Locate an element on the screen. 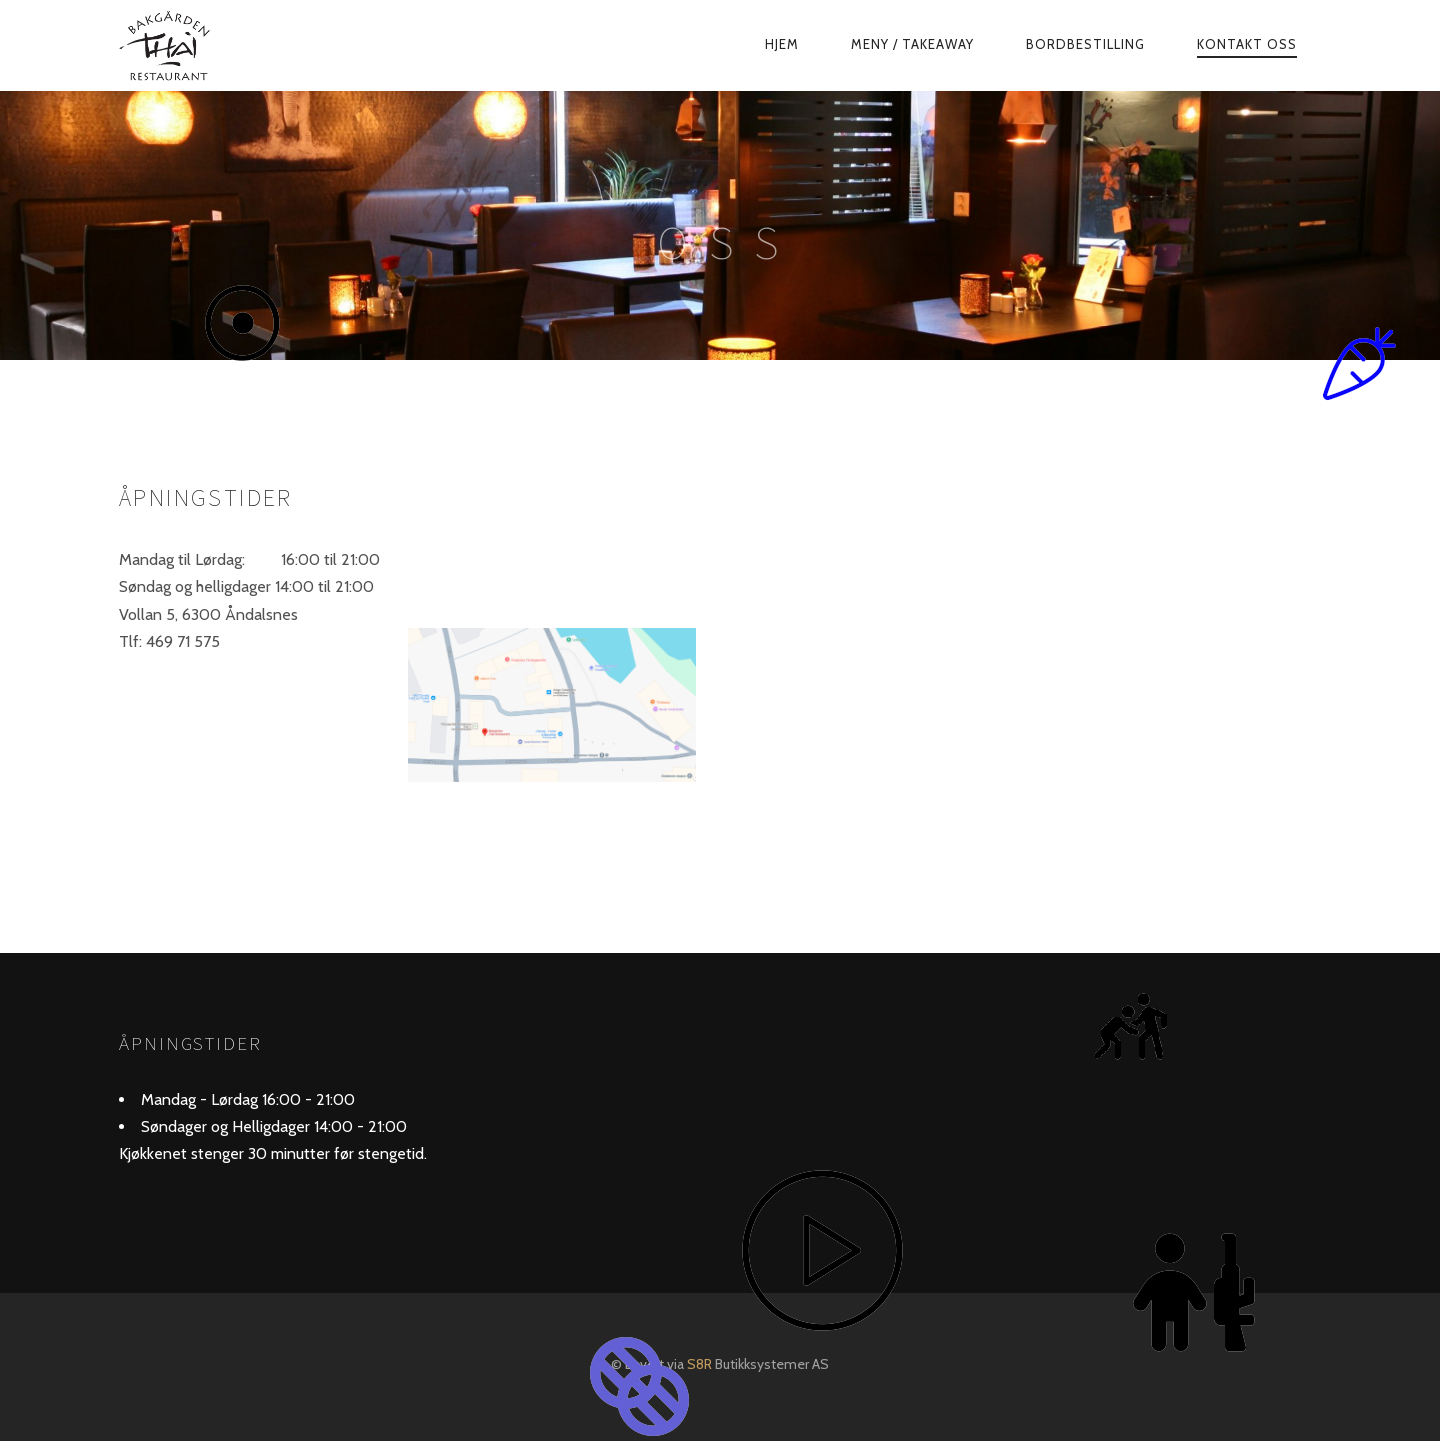 This screenshot has height=1441, width=1440. browse vegetable or produce category is located at coordinates (1358, 365).